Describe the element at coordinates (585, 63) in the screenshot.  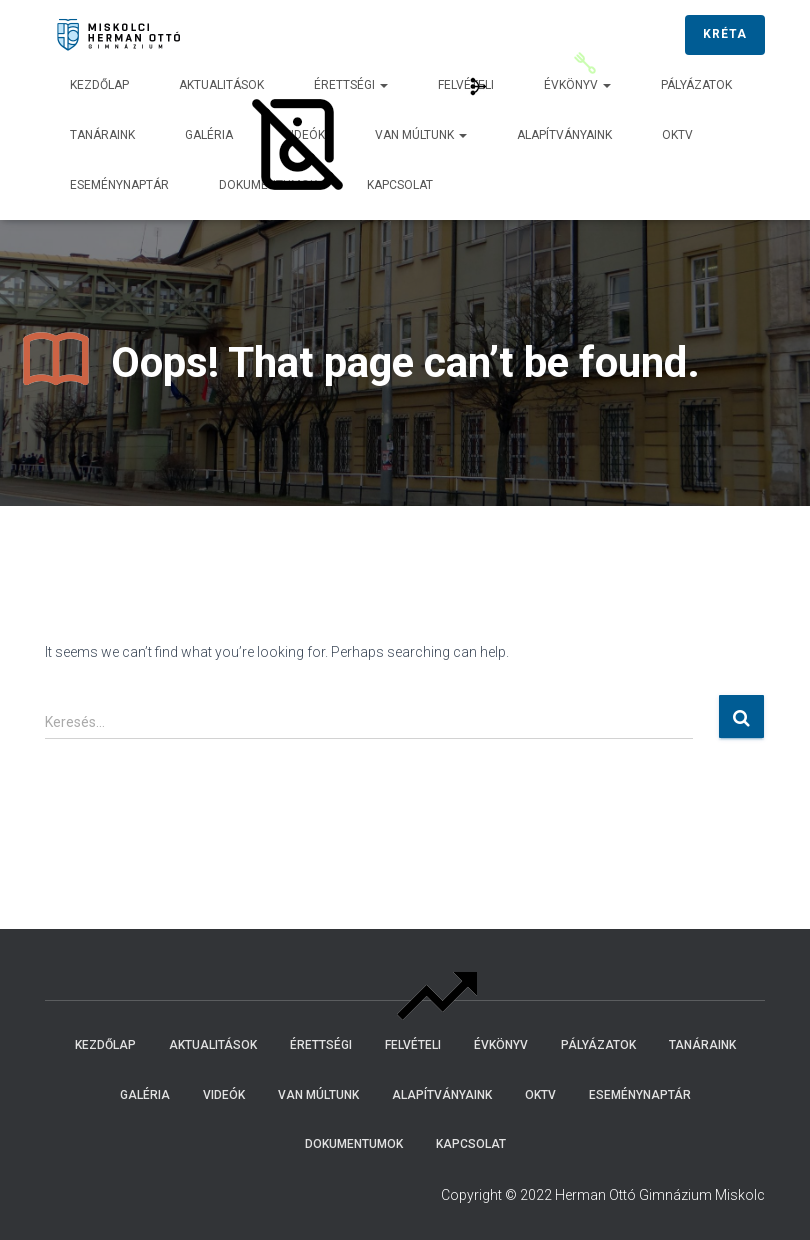
I see `access grilling or barbecue tools` at that location.